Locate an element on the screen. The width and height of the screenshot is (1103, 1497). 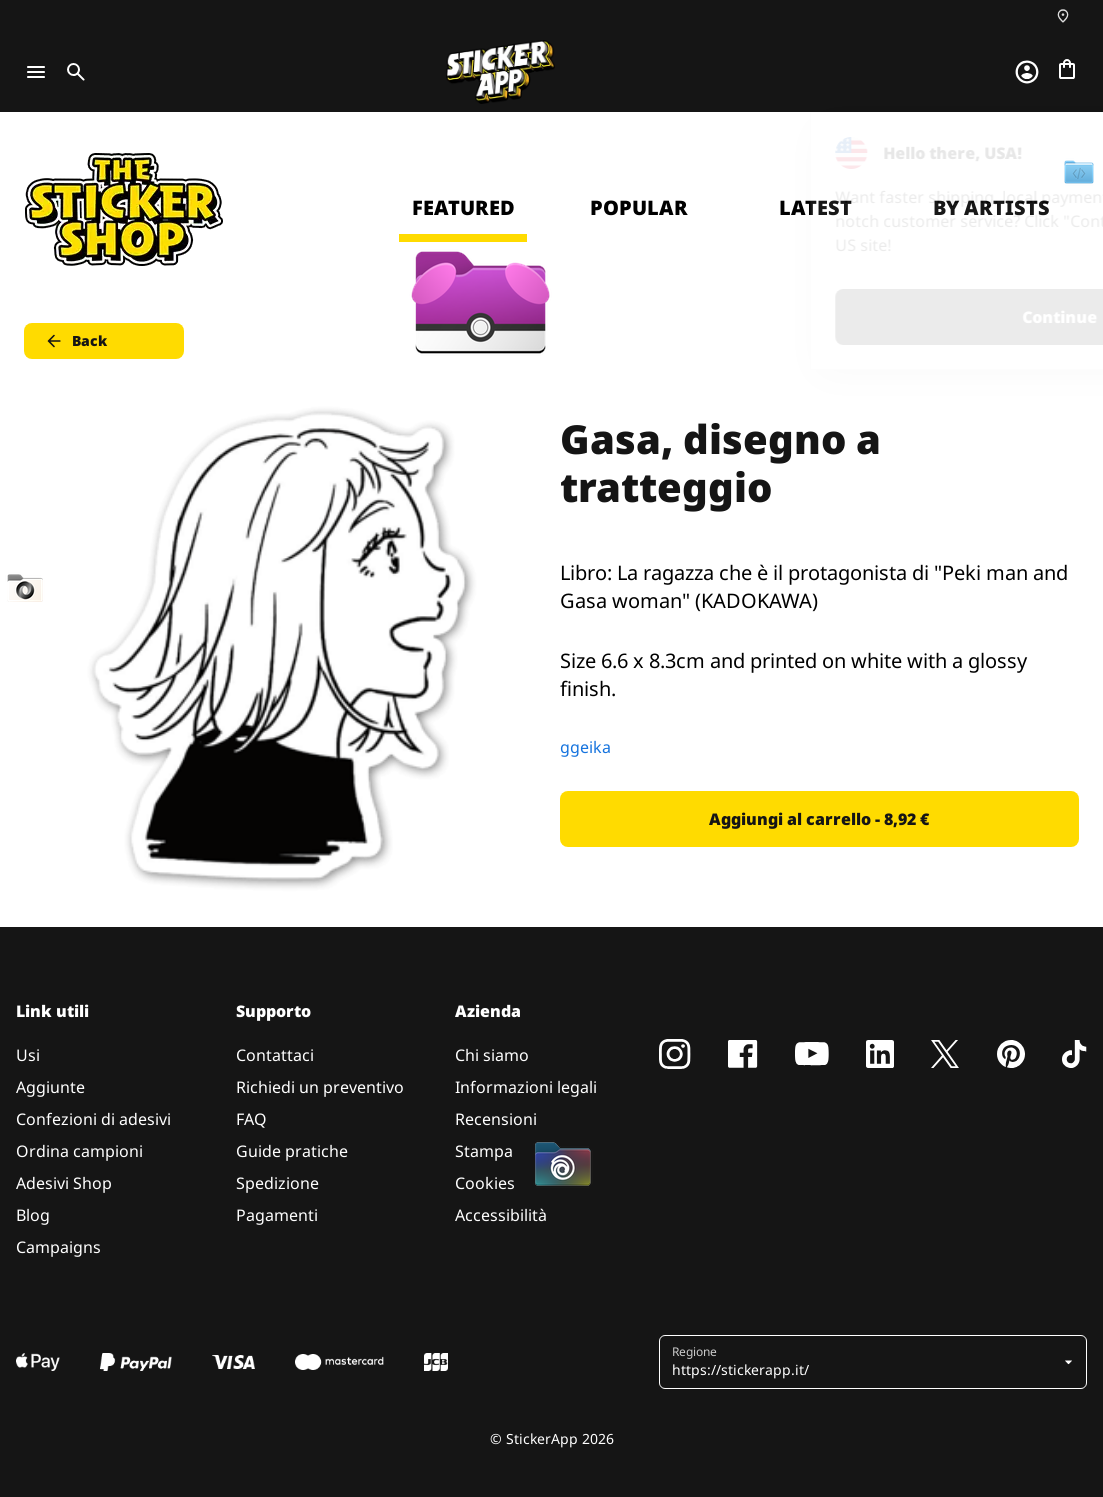
open pokémon master ball themed folder is located at coordinates (480, 306).